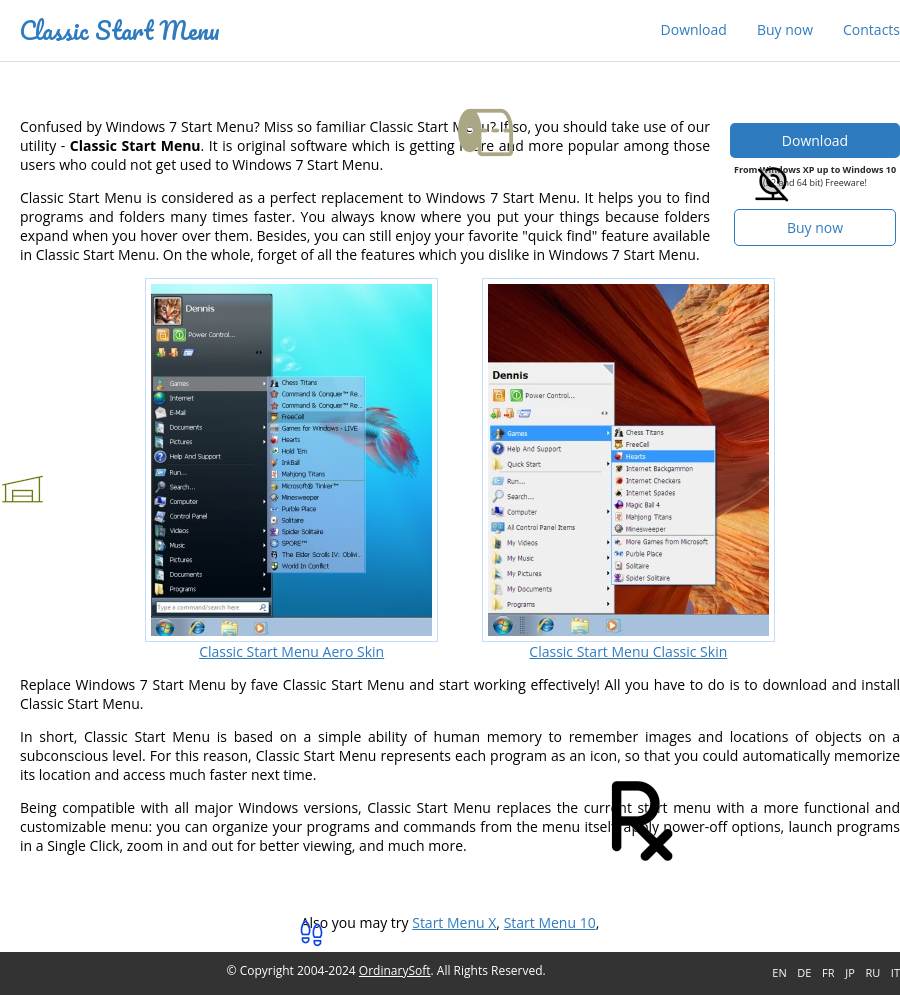 The width and height of the screenshot is (900, 995). I want to click on access warehouse or storage management, so click(22, 490).